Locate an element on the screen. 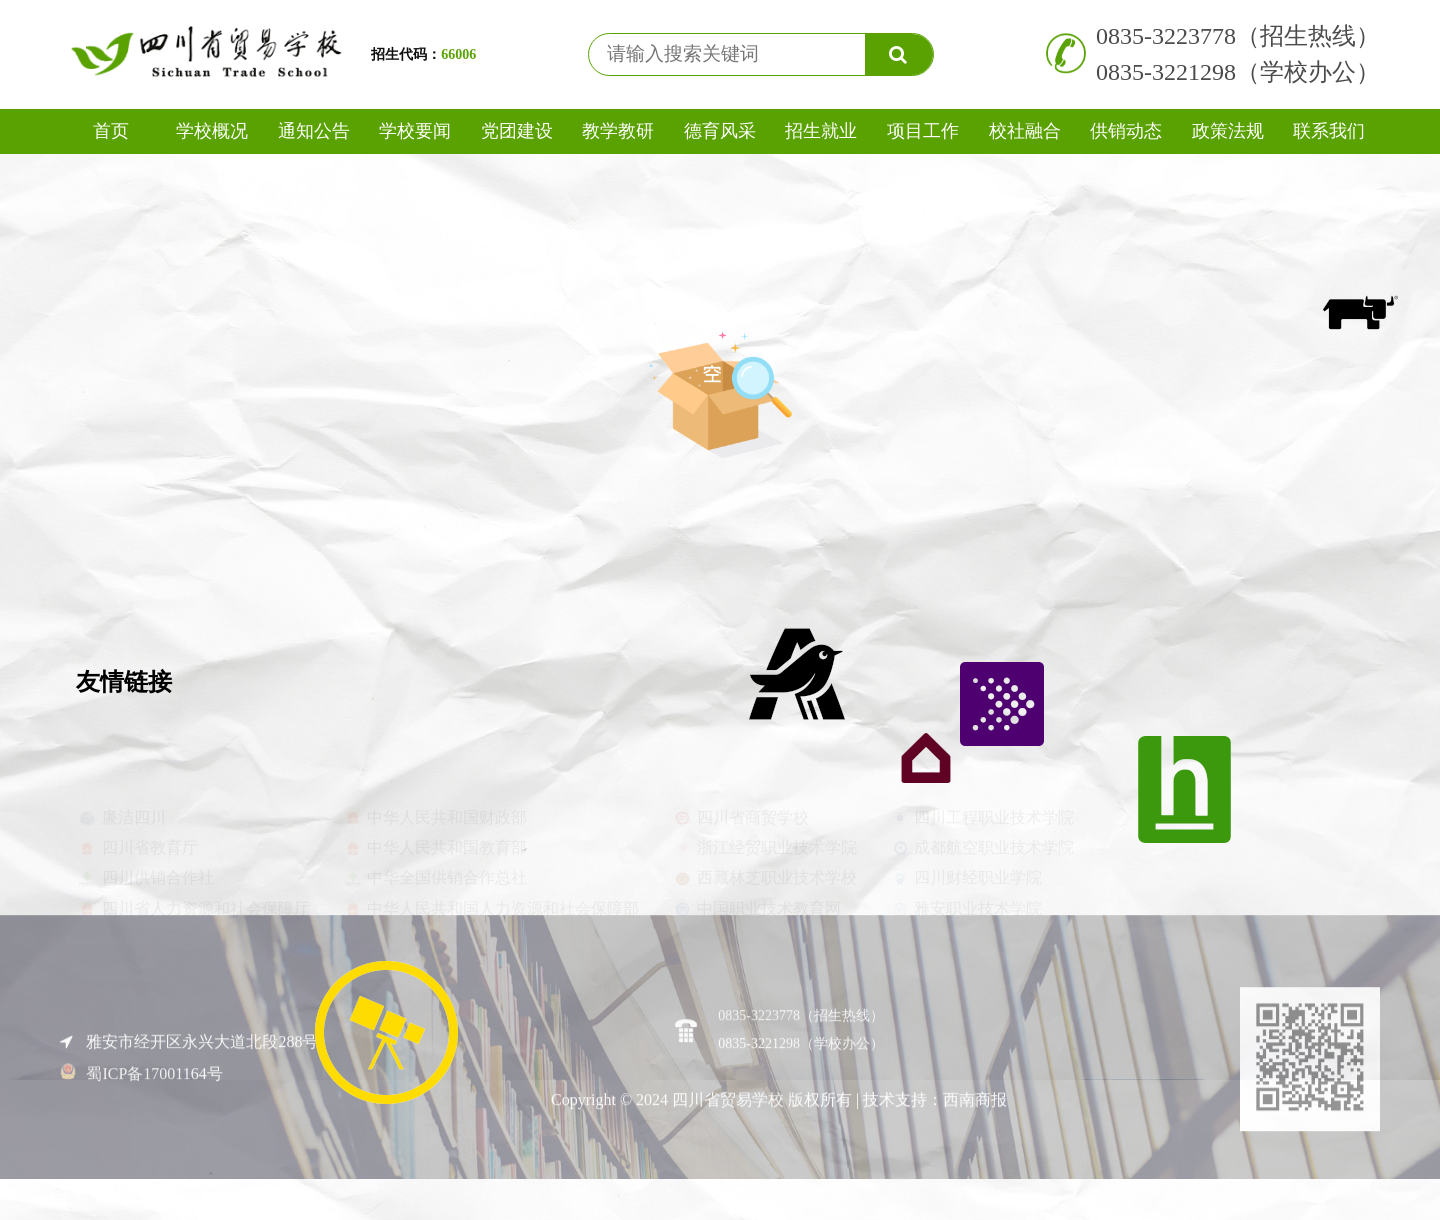 Image resolution: width=1440 pixels, height=1220 pixels. Auchan retail store app or website is located at coordinates (797, 674).